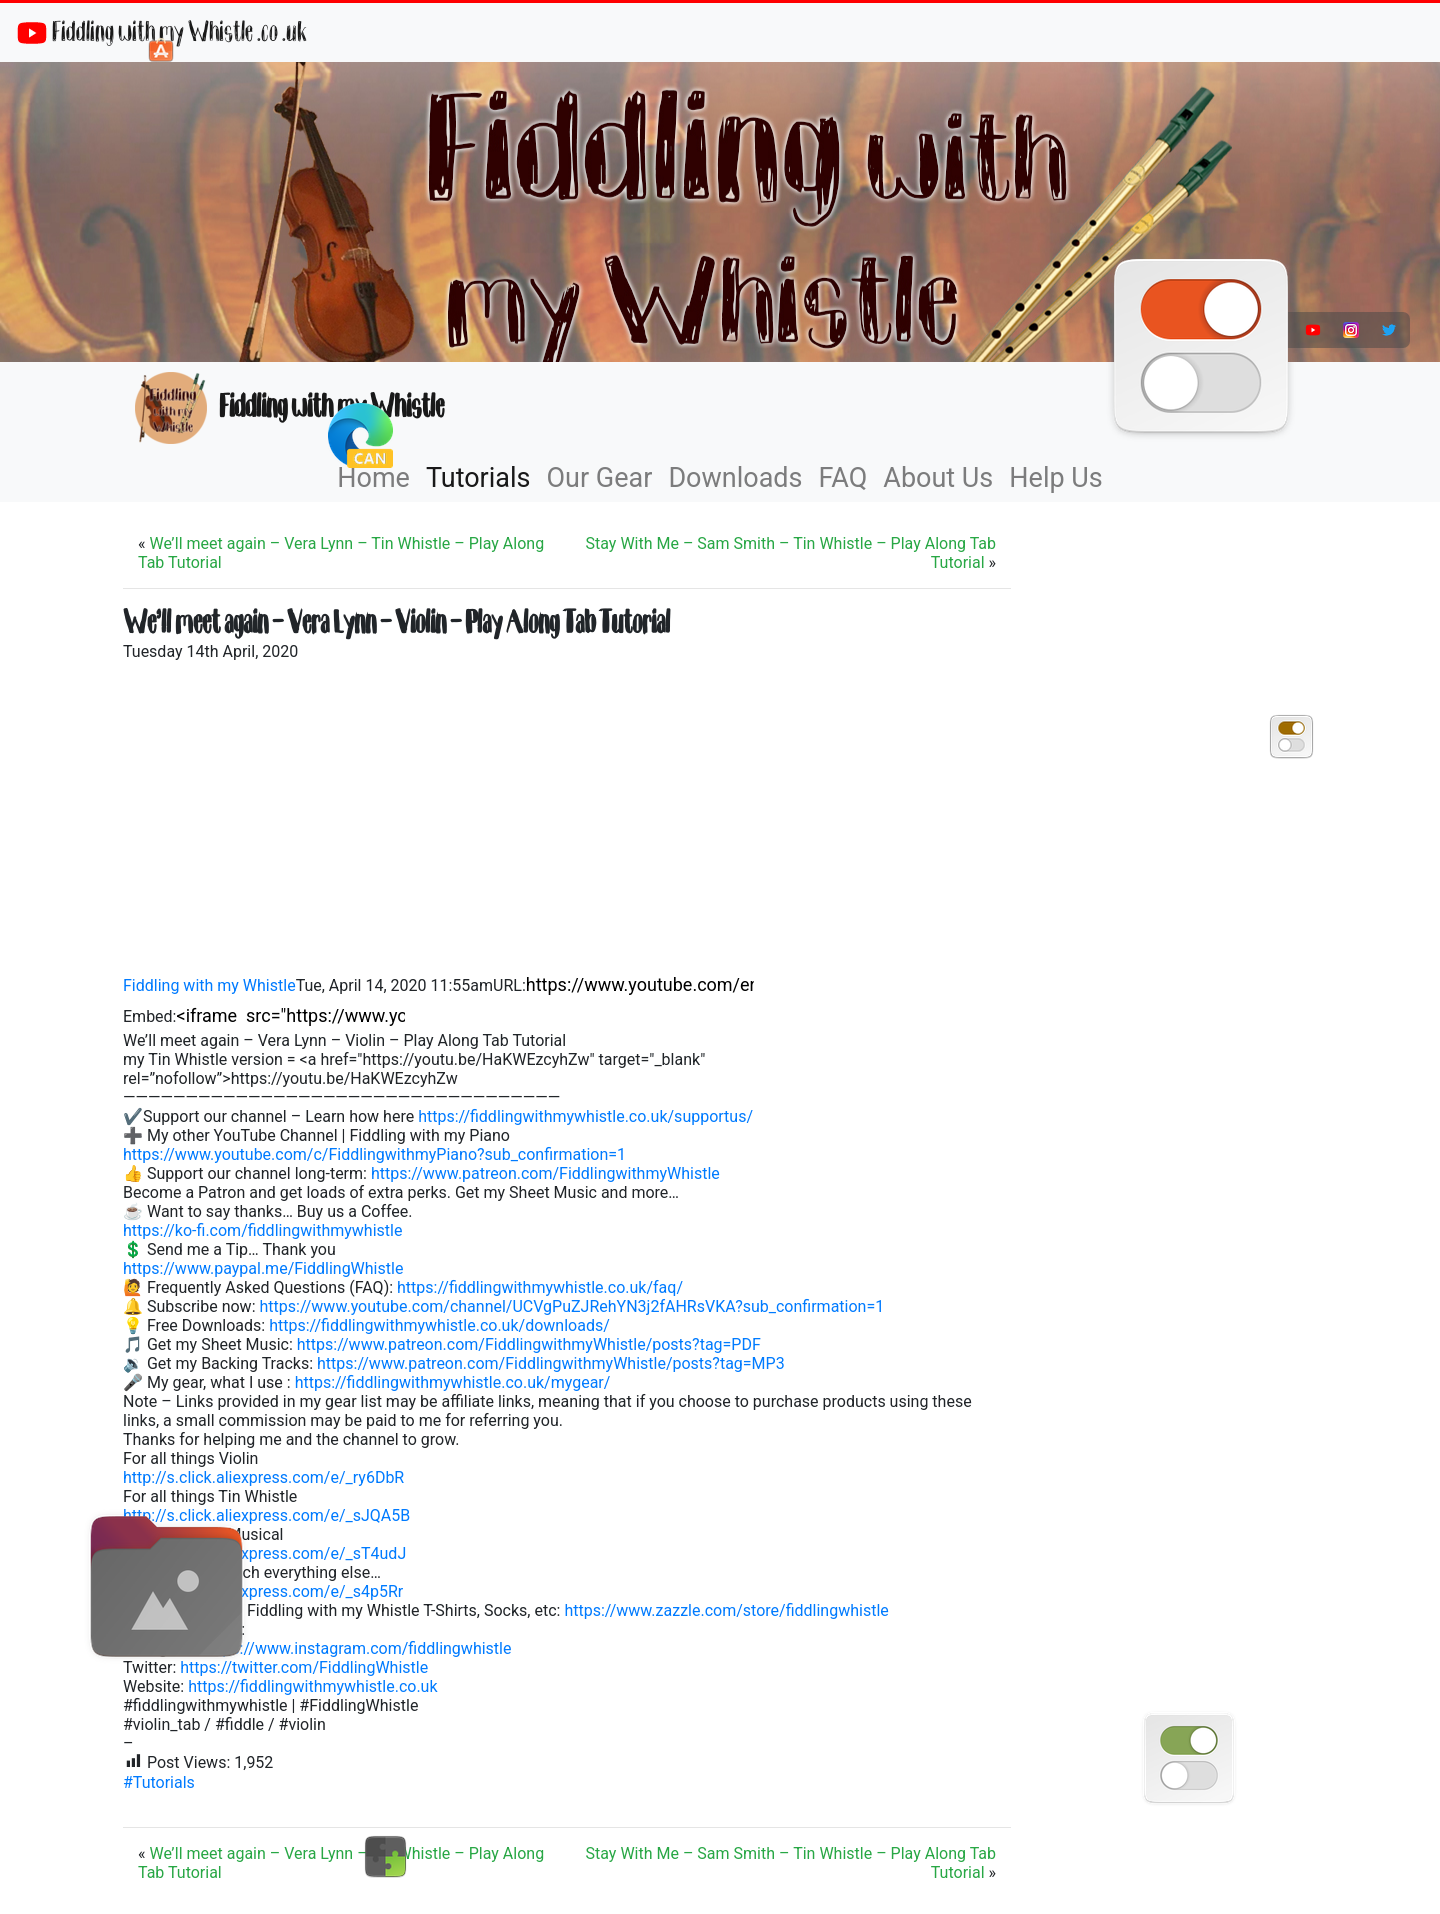 This screenshot has height=1914, width=1440. I want to click on open the software store to browse and install apps, so click(161, 51).